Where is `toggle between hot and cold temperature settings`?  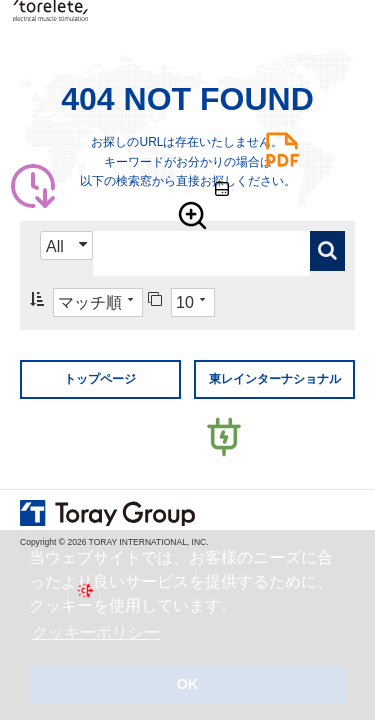 toggle between hot and cold temperature settings is located at coordinates (85, 590).